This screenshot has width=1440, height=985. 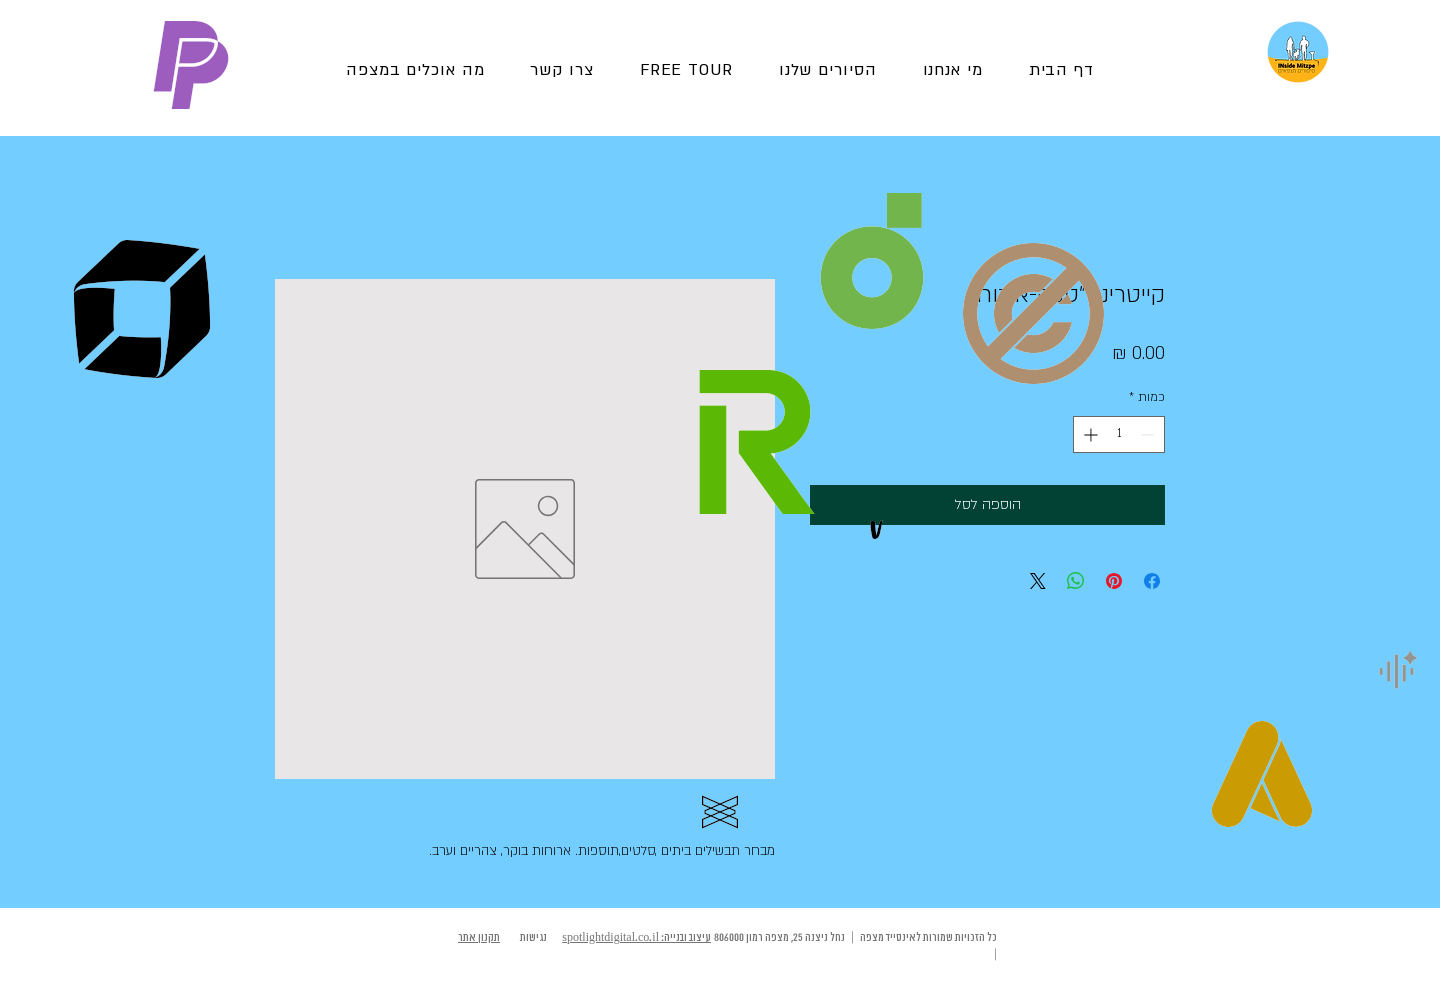 I want to click on open depositphotos stock image library, so click(x=872, y=261).